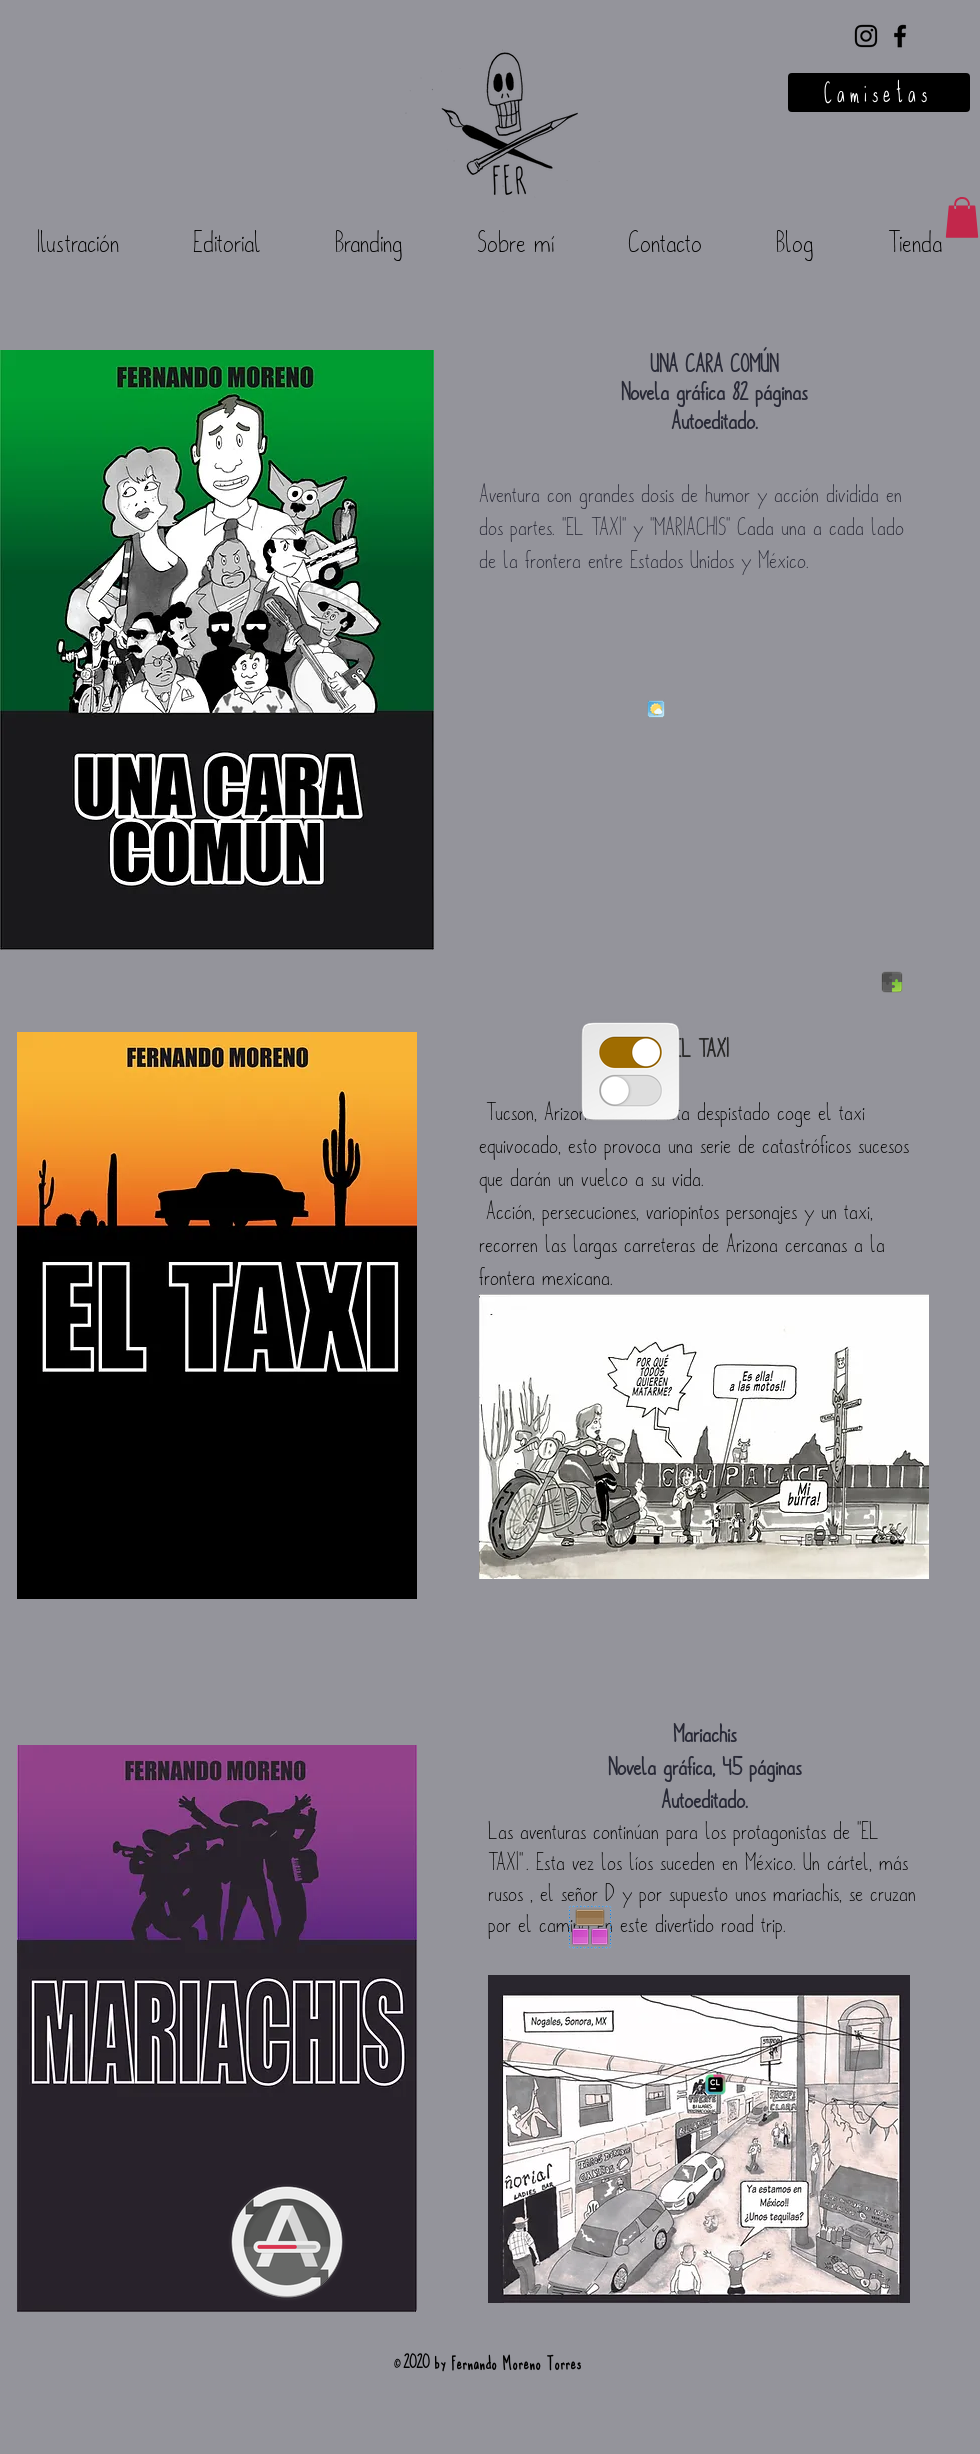  What do you see at coordinates (715, 2084) in the screenshot?
I see `open CLion IDE application` at bounding box center [715, 2084].